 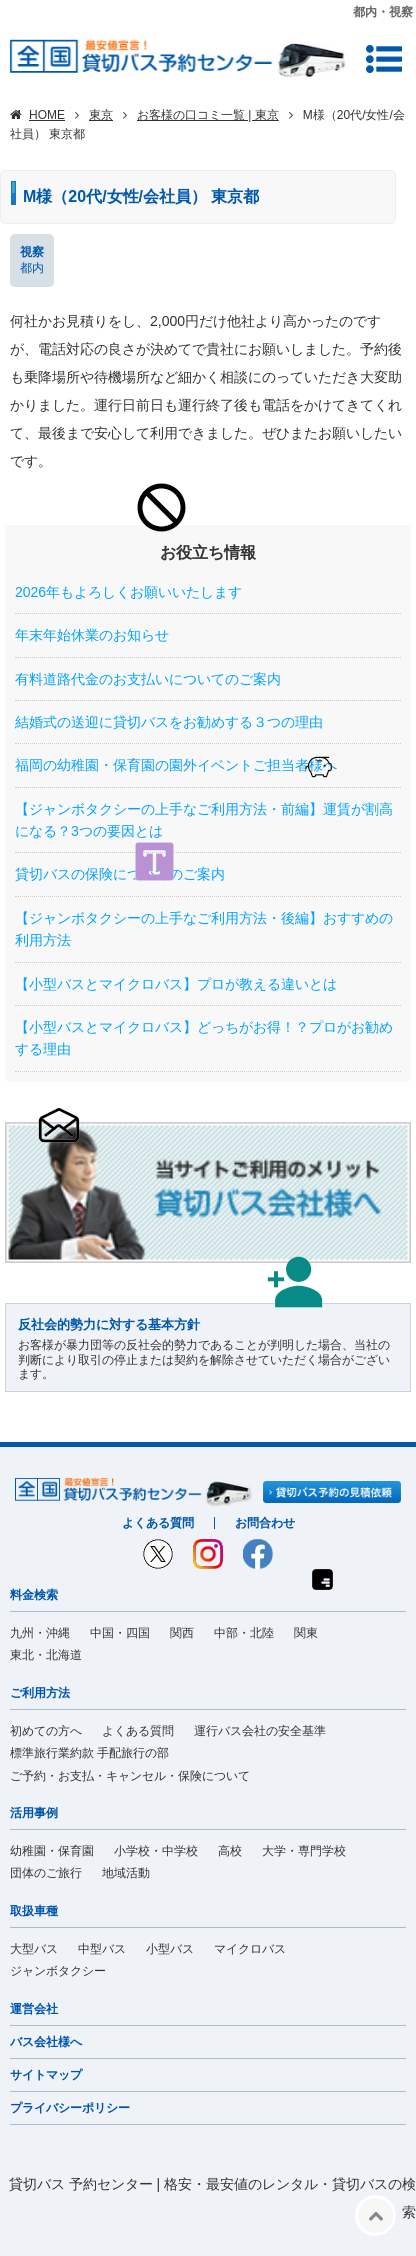 I want to click on access savings or budget features, so click(x=319, y=767).